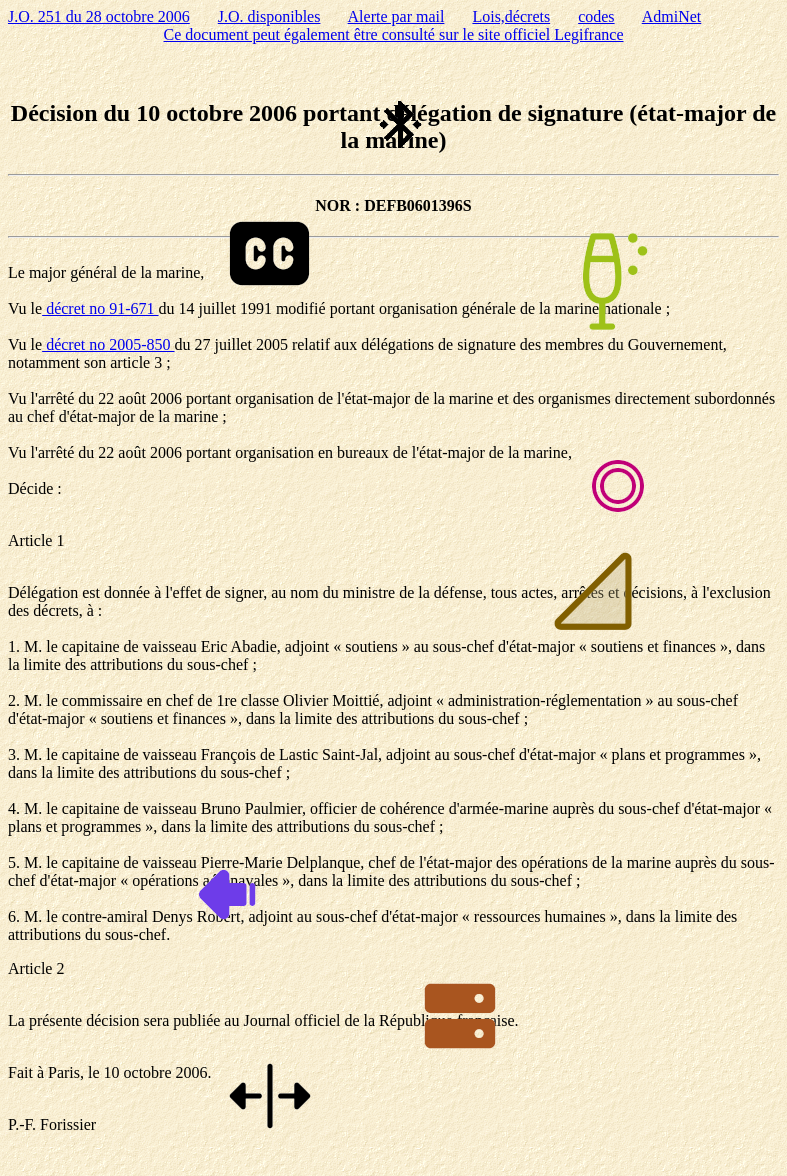 This screenshot has width=787, height=1176. I want to click on expand content horizontally, so click(270, 1096).